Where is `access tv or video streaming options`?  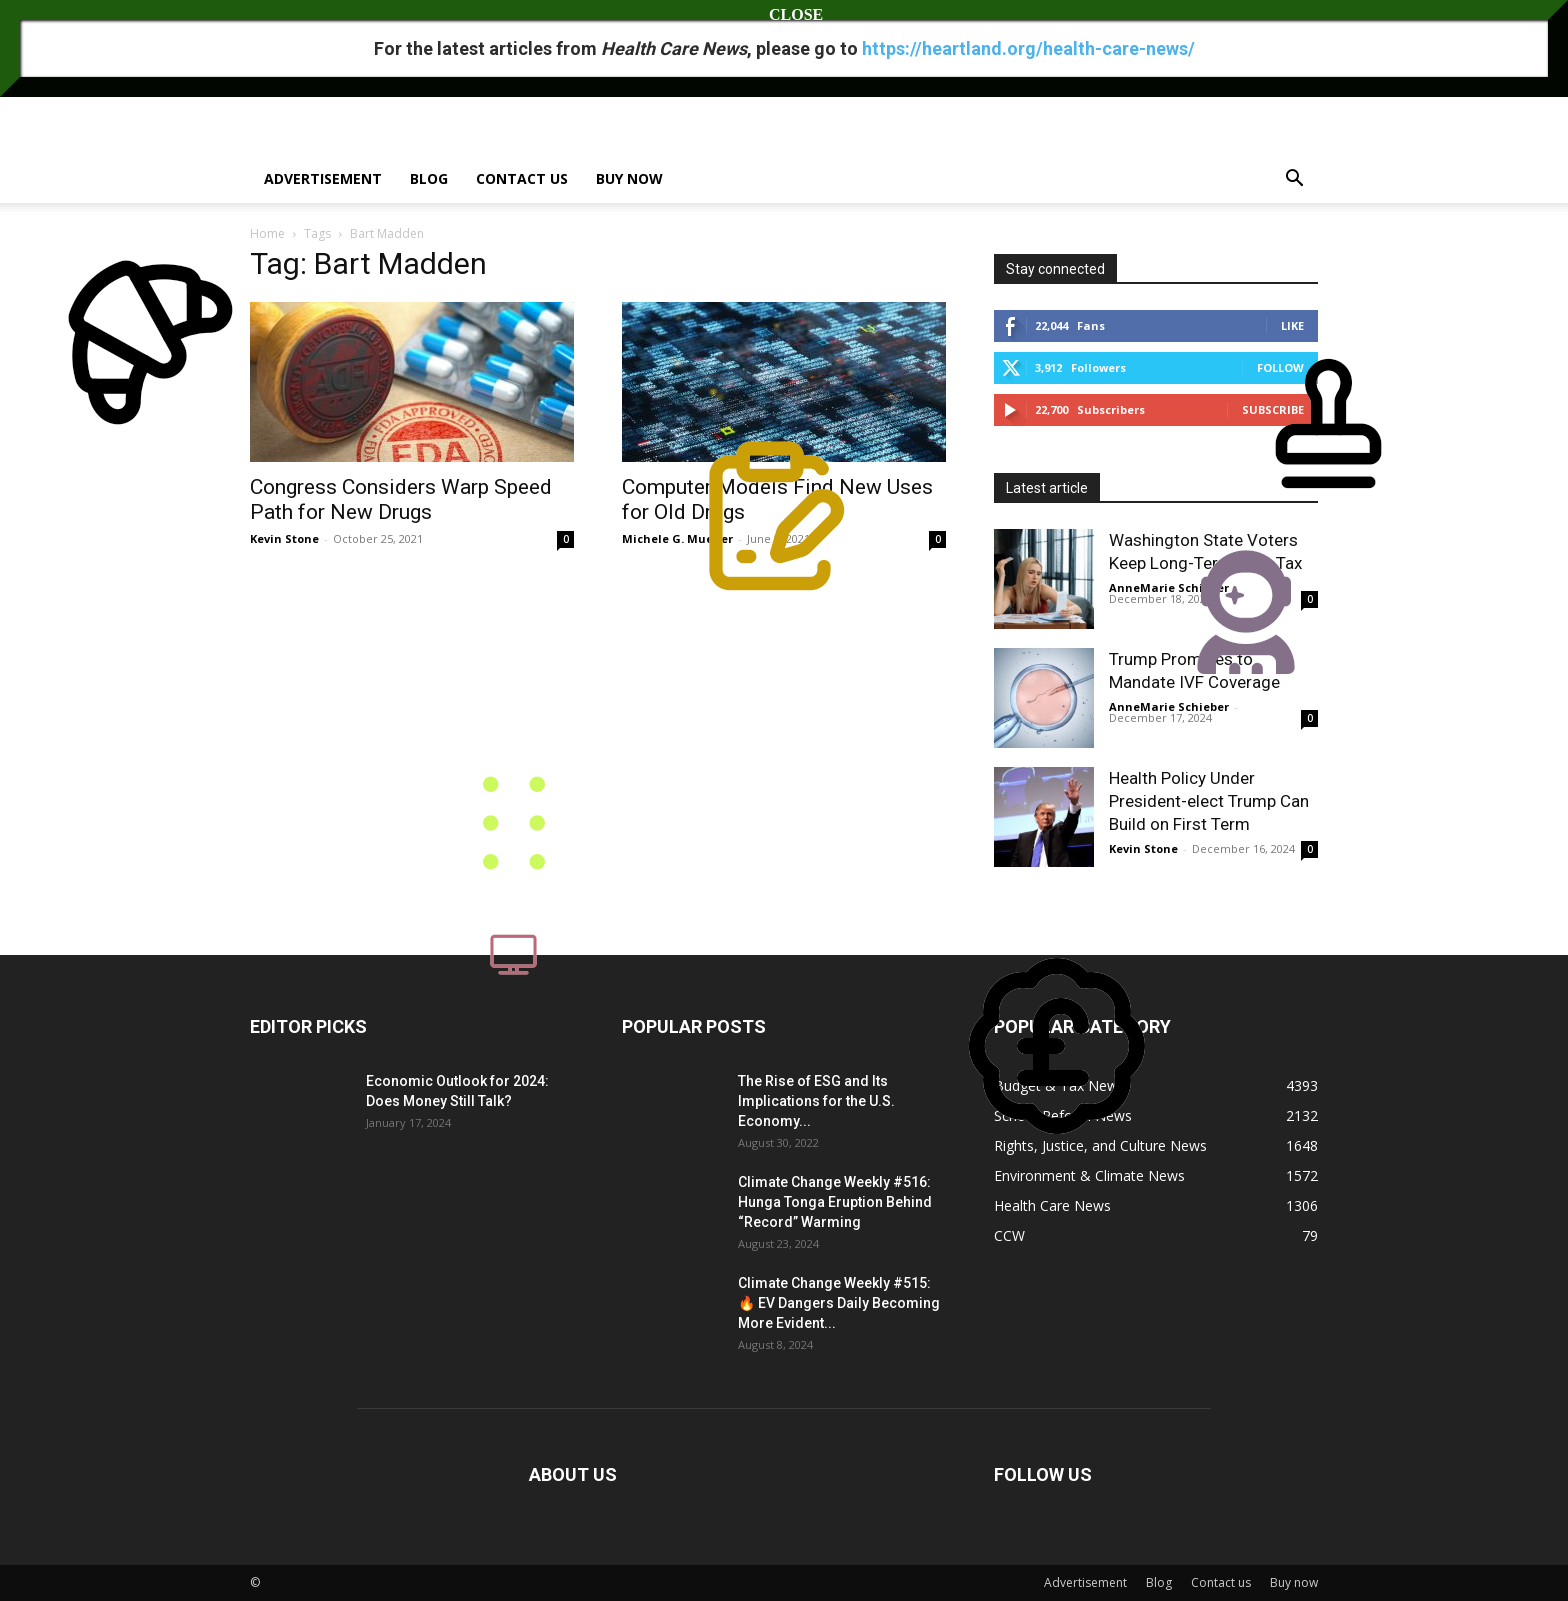
access tv or video streaming options is located at coordinates (513, 954).